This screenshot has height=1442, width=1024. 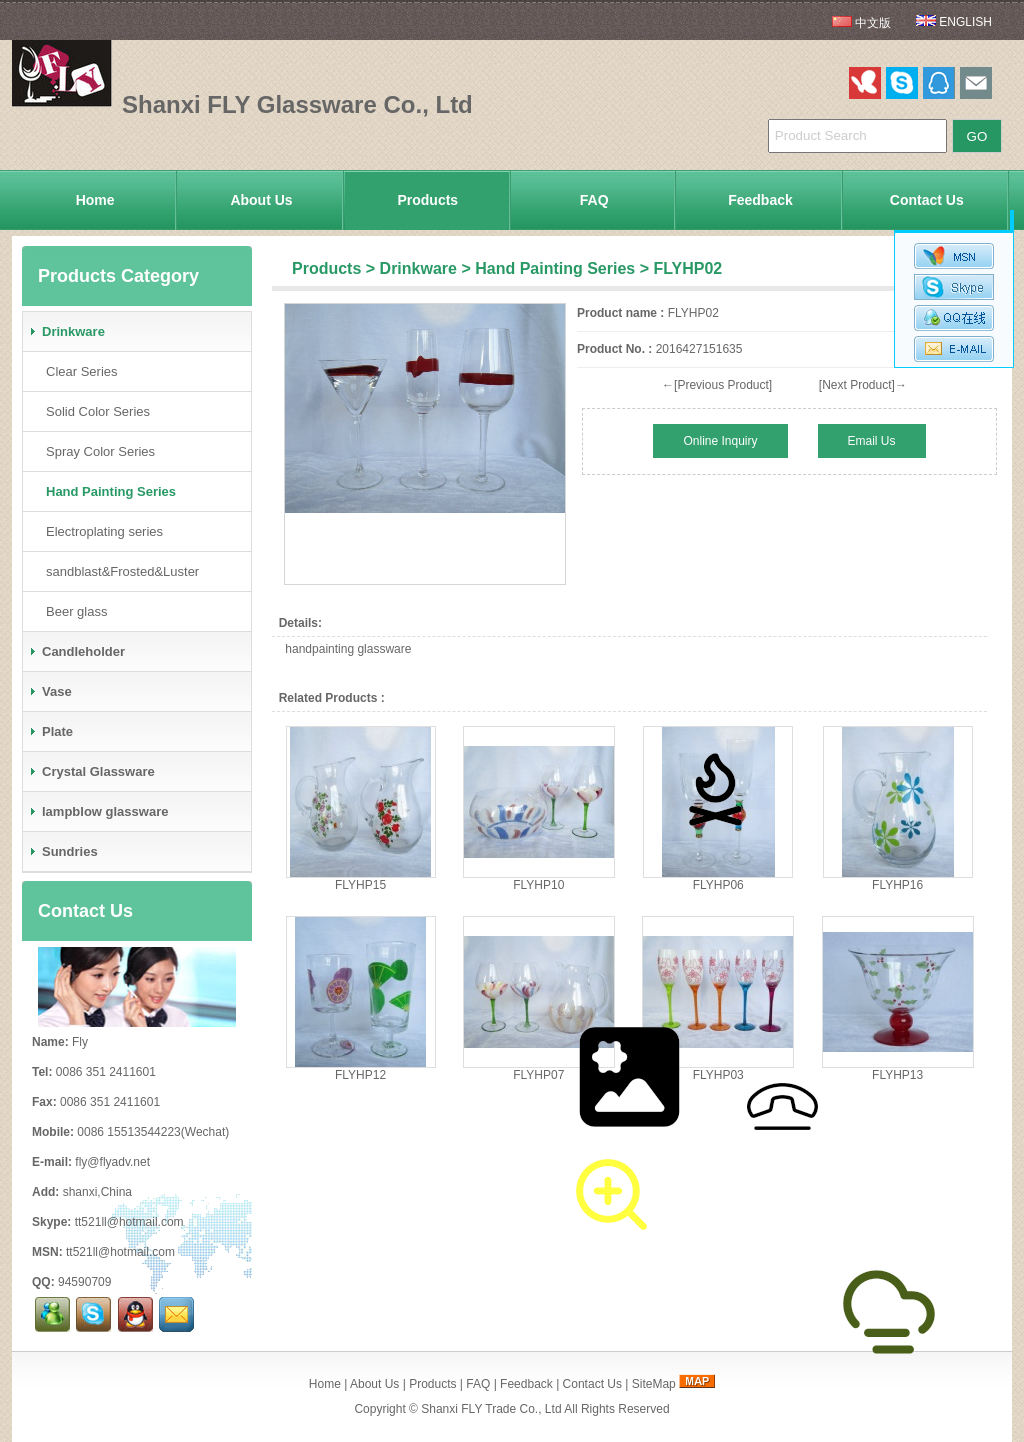 What do you see at coordinates (629, 1076) in the screenshot?
I see `access a media channel for sharing images and videos` at bounding box center [629, 1076].